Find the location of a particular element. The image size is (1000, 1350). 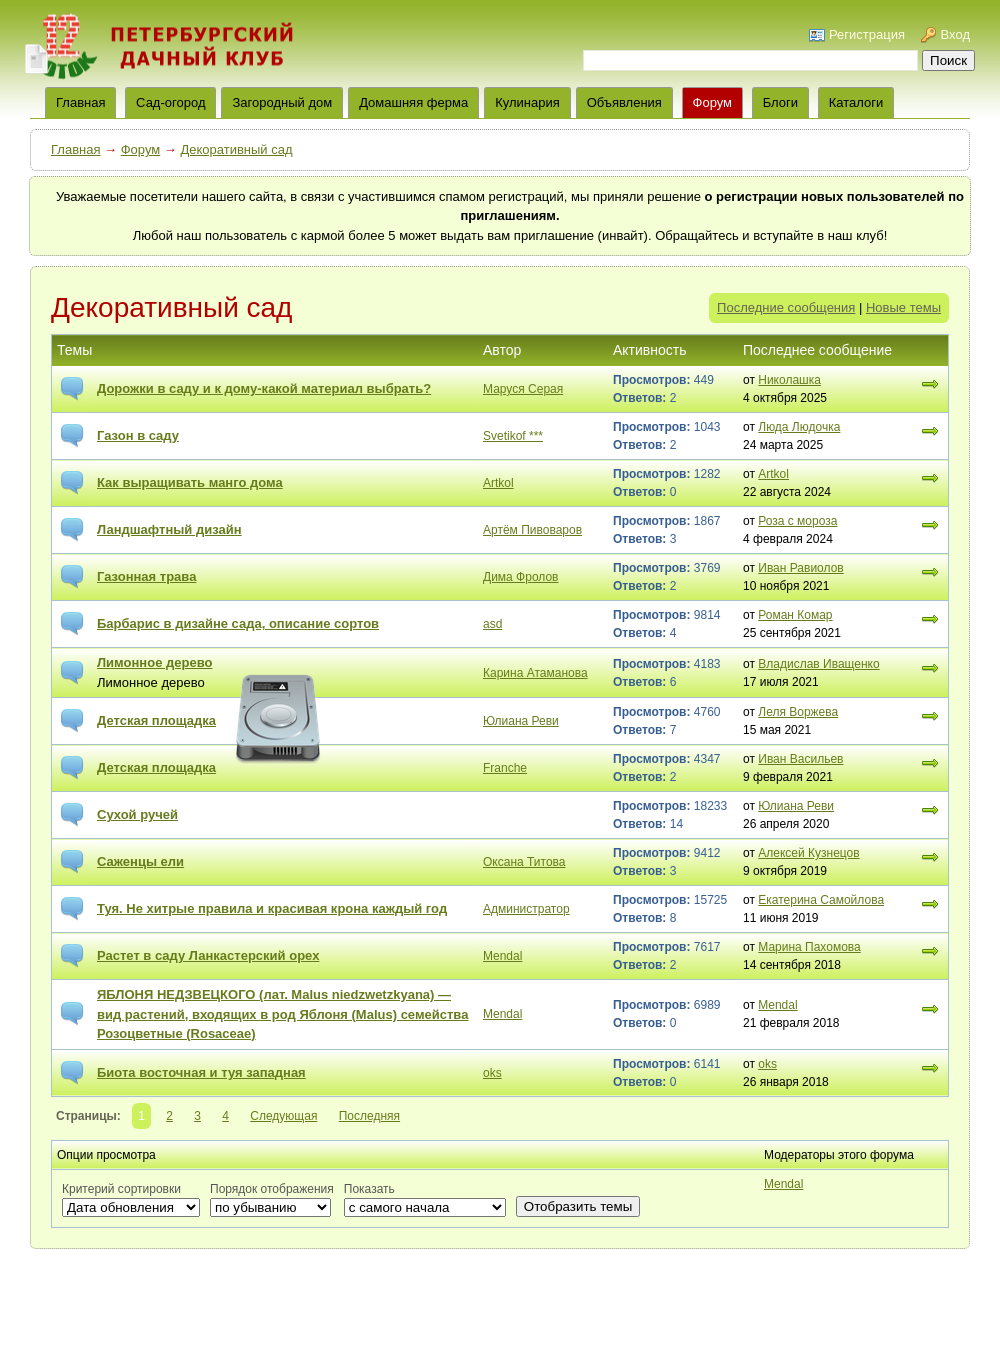

a generic document or text file is located at coordinates (36, 59).